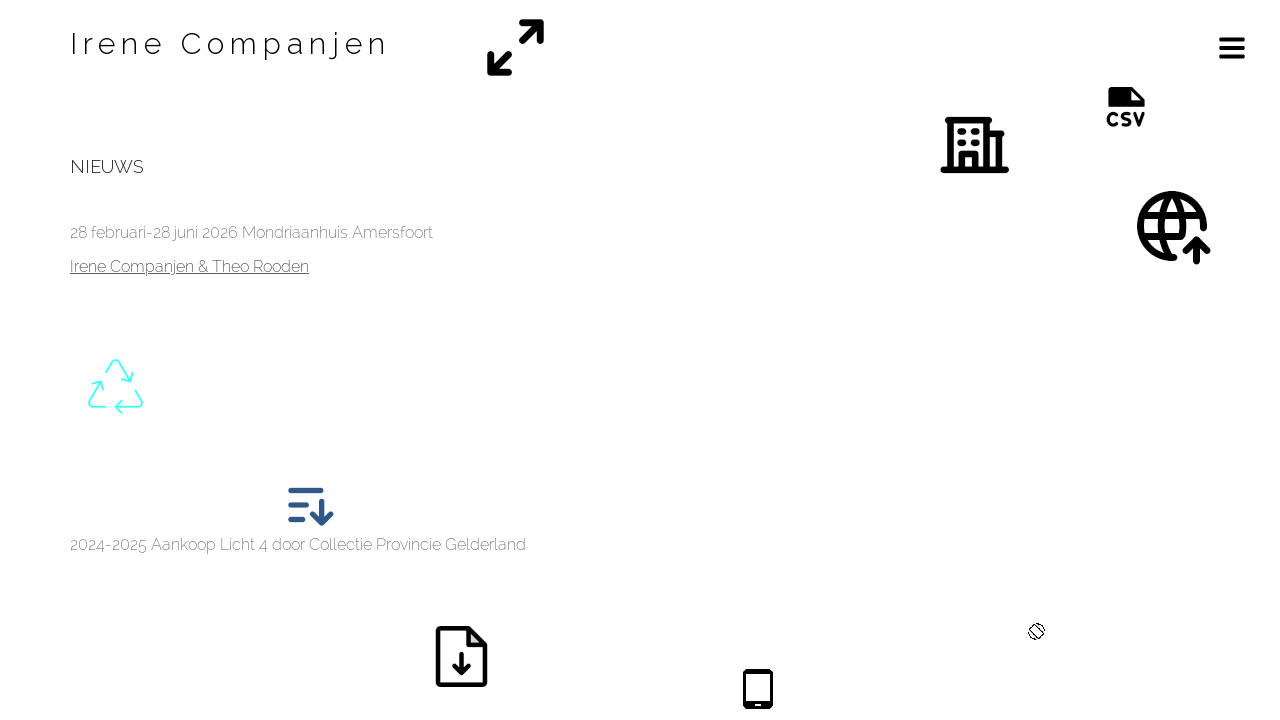 This screenshot has height=720, width=1280. I want to click on sort items in ascending order, so click(309, 505).